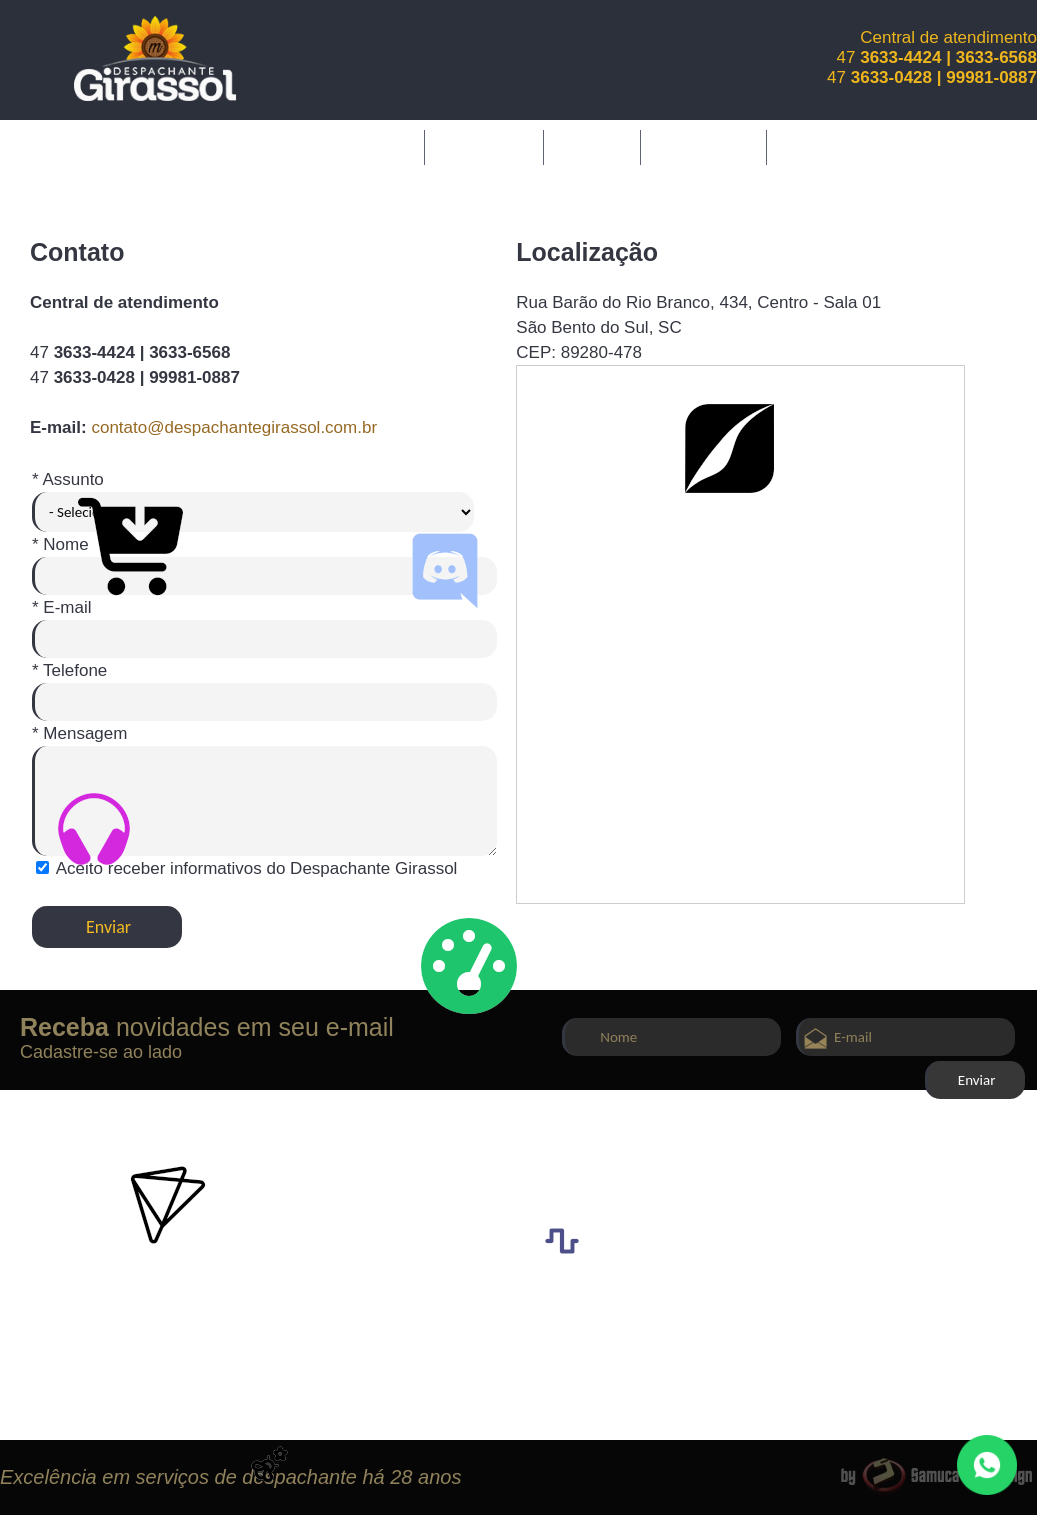 Image resolution: width=1037 pixels, height=1515 pixels. What do you see at coordinates (445, 571) in the screenshot?
I see `open Discord` at bounding box center [445, 571].